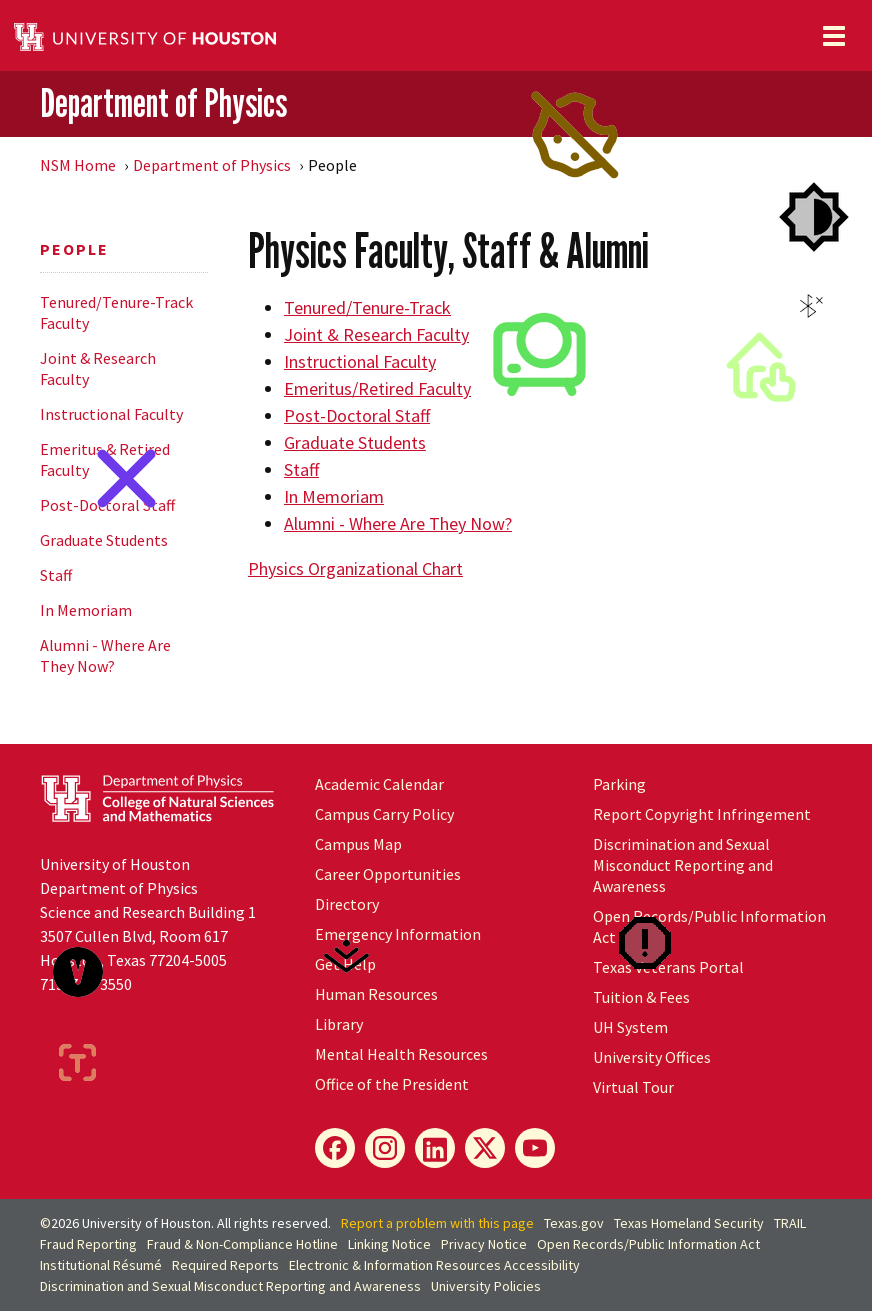  Describe the element at coordinates (759, 365) in the screenshot. I see `access home care or support services` at that location.